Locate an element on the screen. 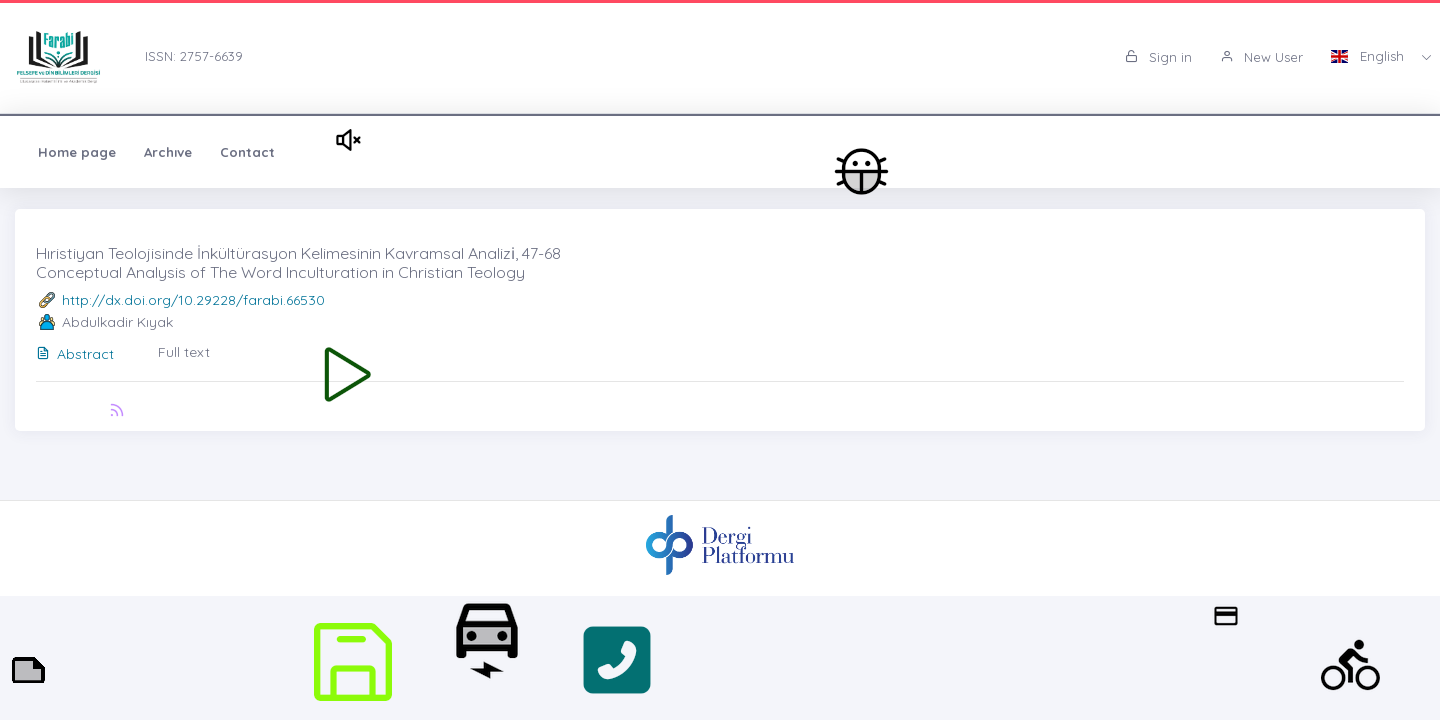 The image size is (1440, 720). find nearby electric vehicle charging stations is located at coordinates (487, 641).